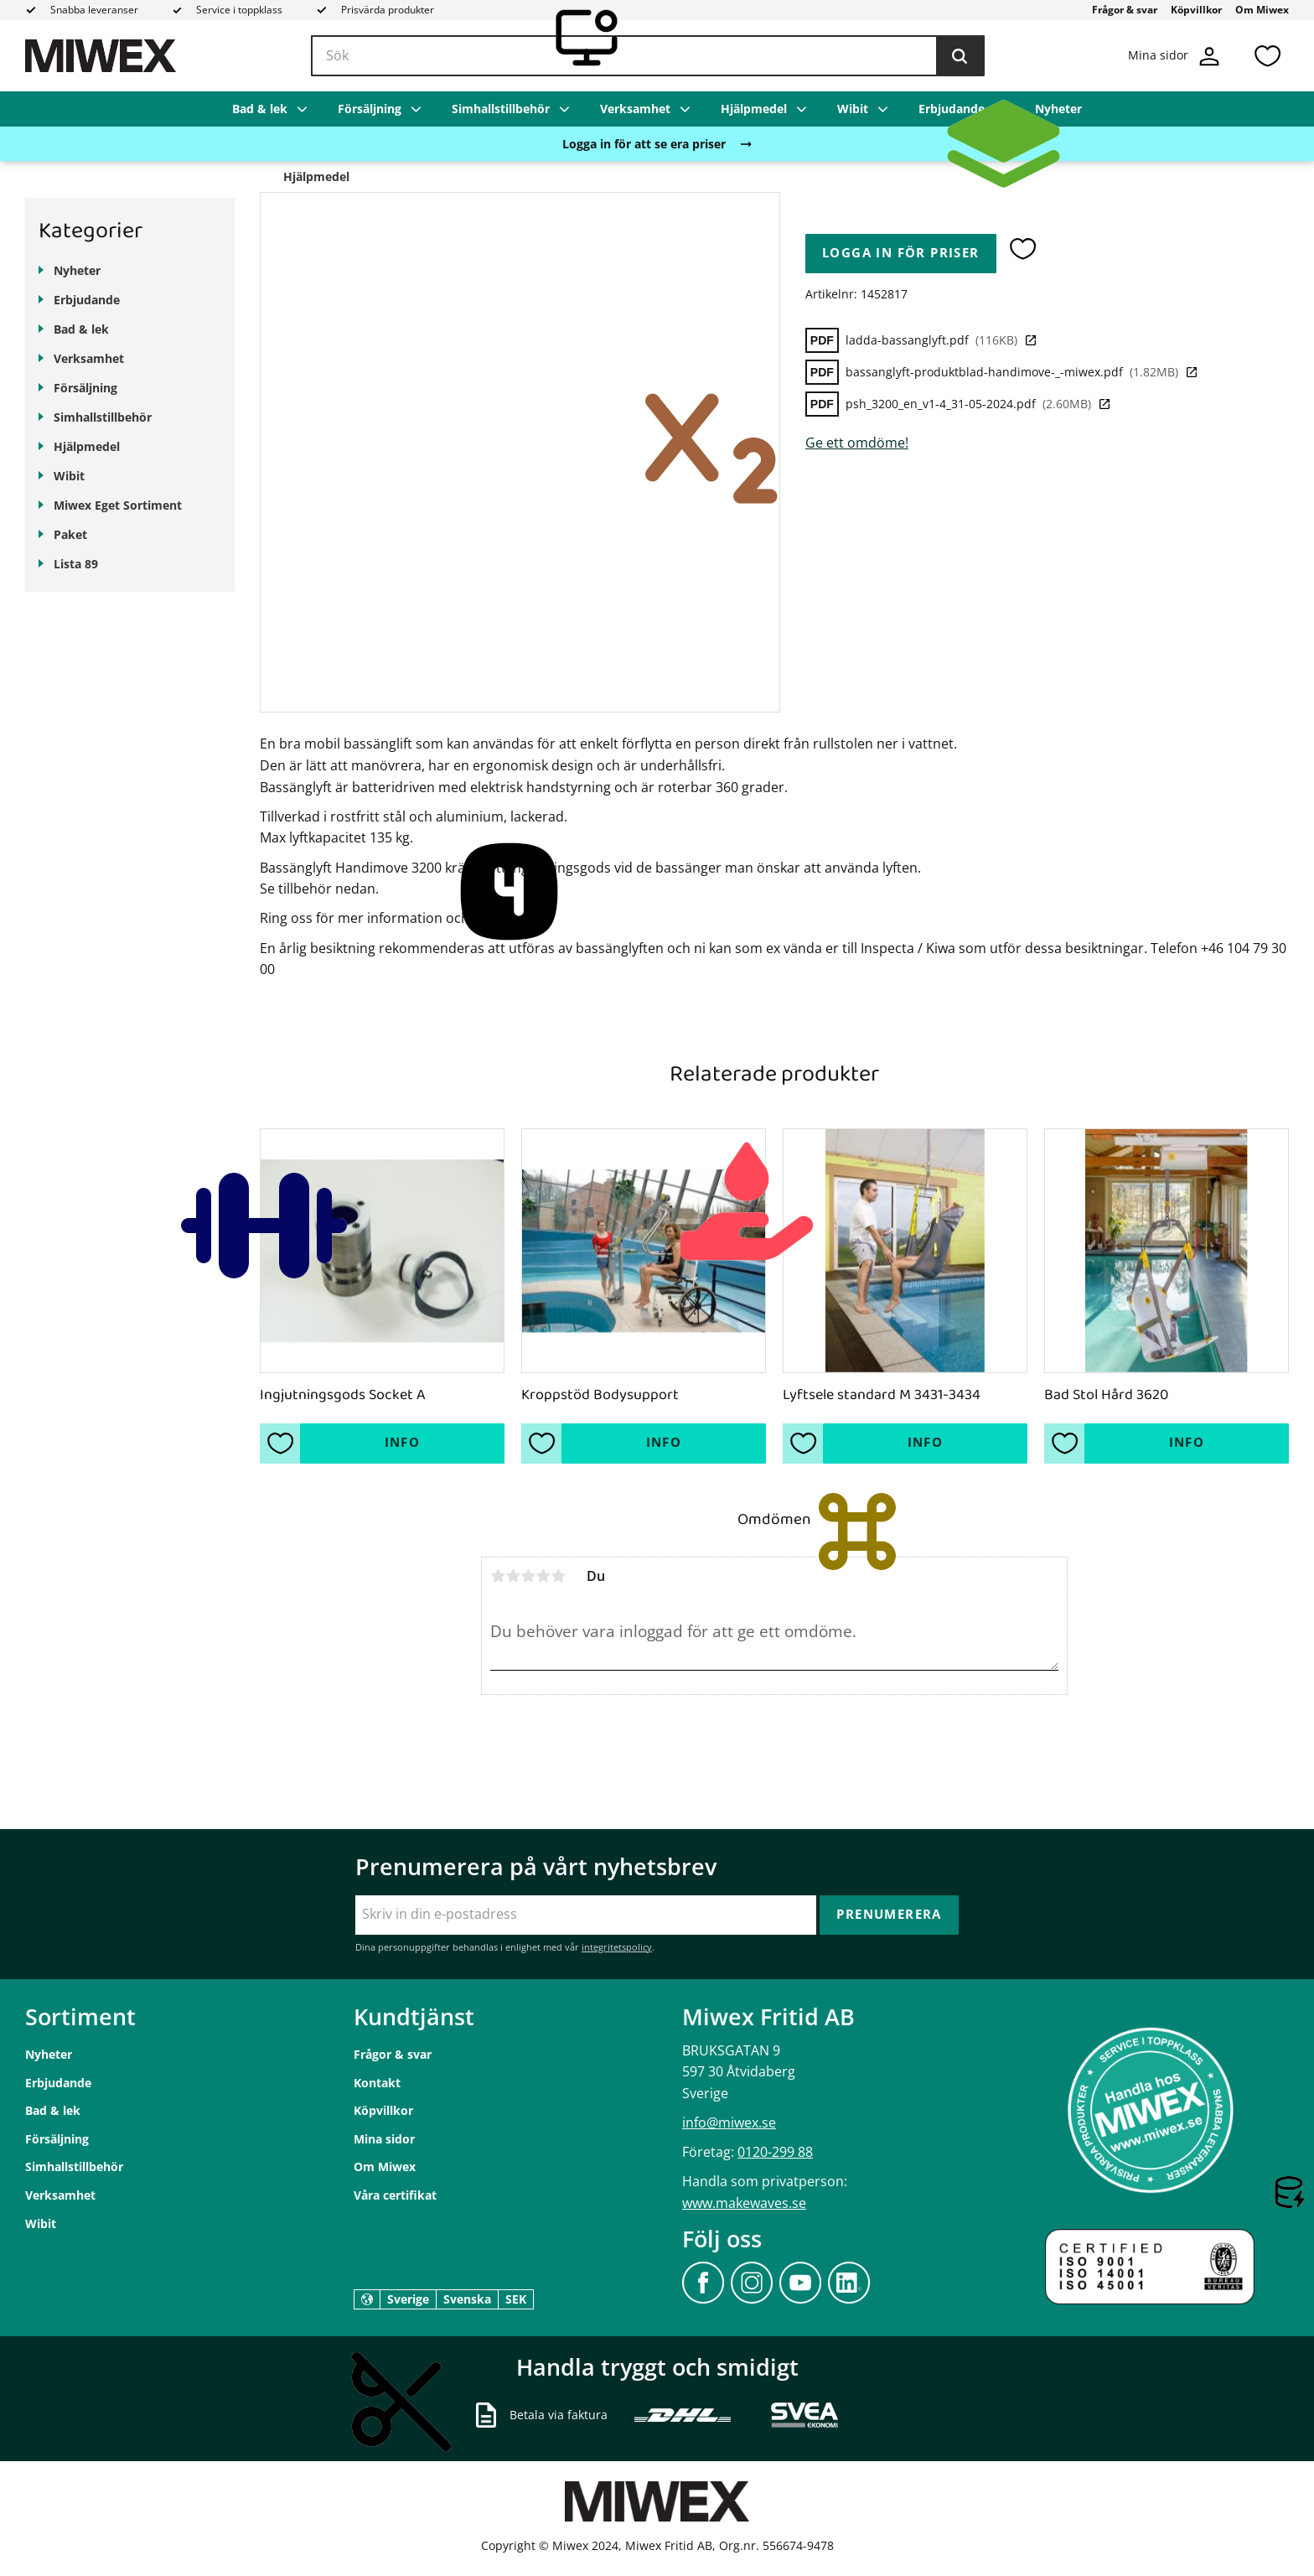  Describe the element at coordinates (857, 1532) in the screenshot. I see `execute a keyboard shortcut or command` at that location.